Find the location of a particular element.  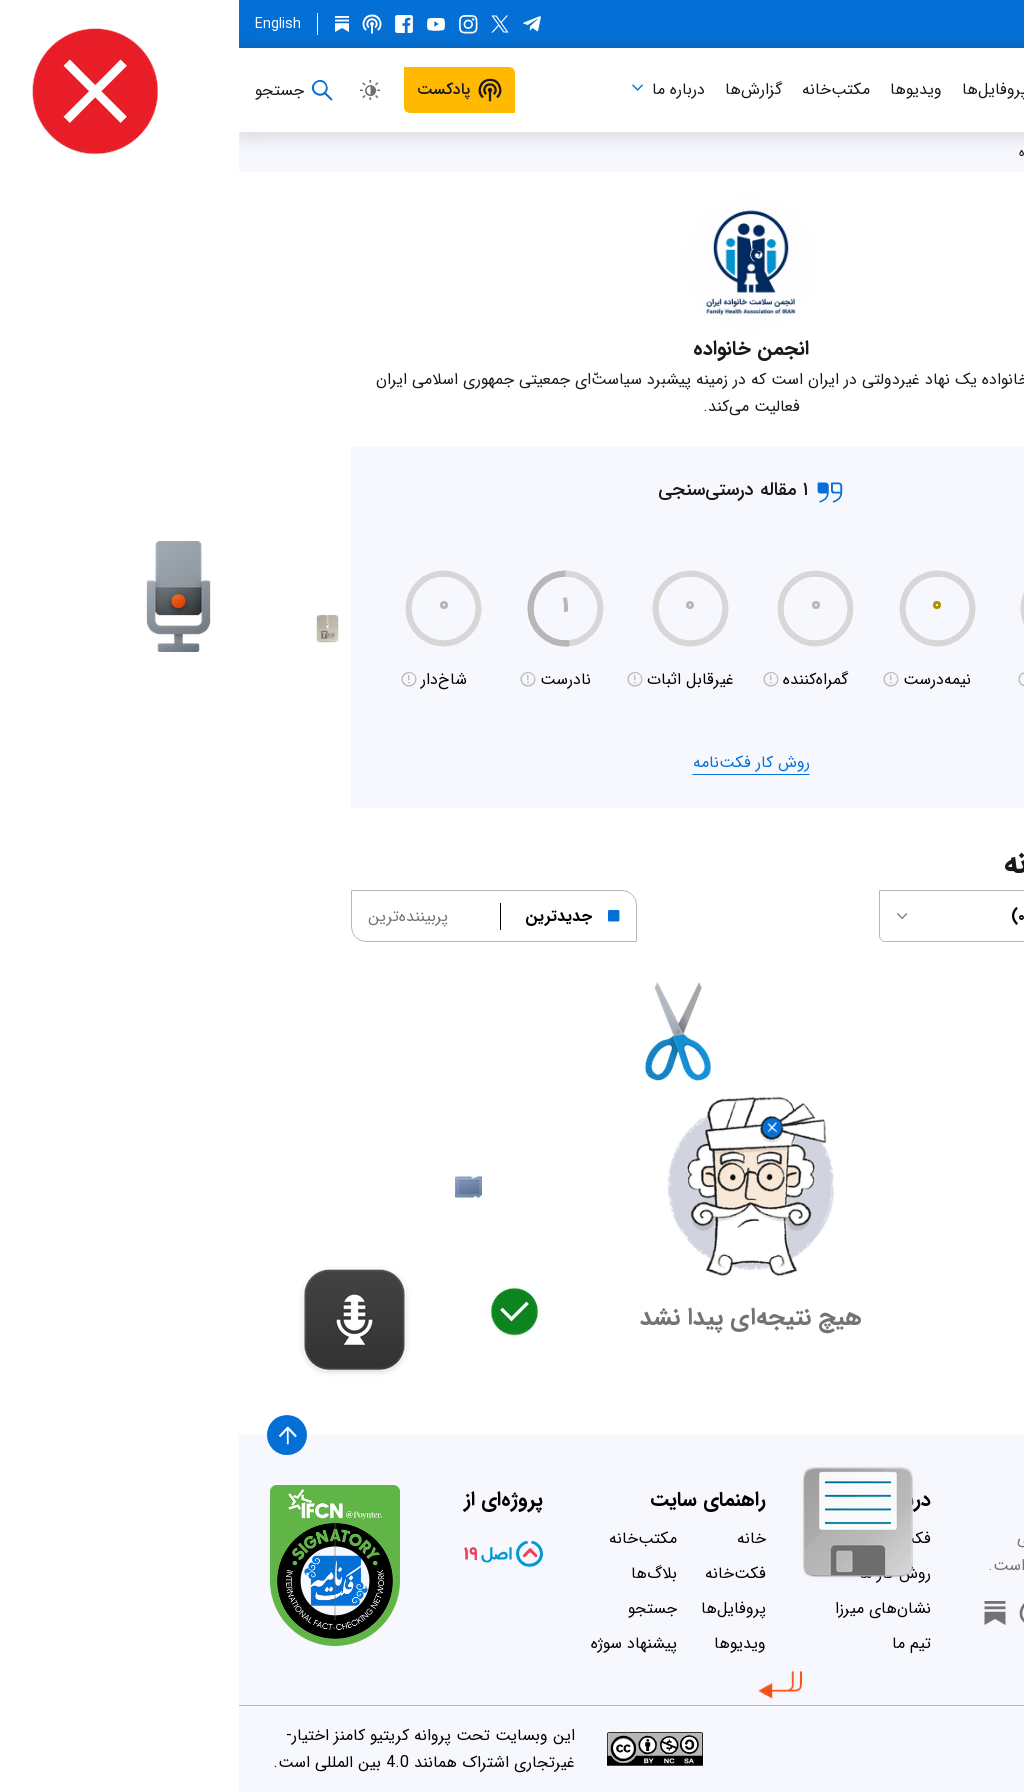

save the current file or document is located at coordinates (468, 1187).